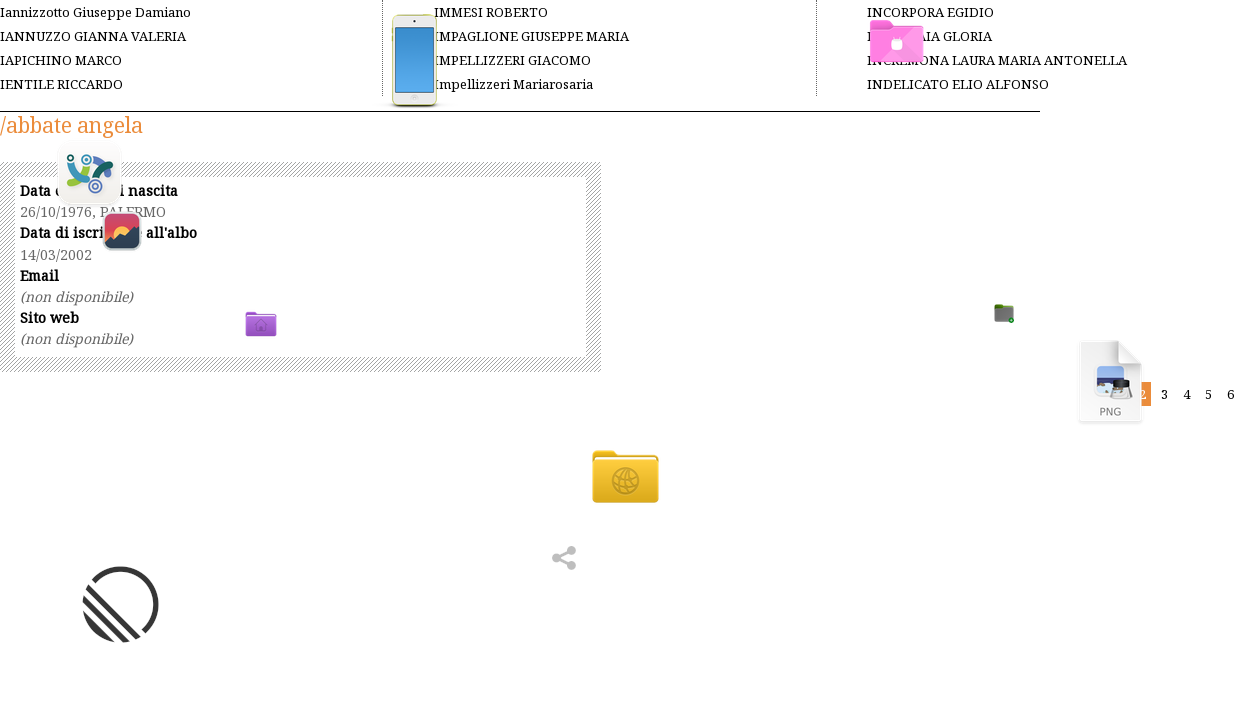 This screenshot has height=720, width=1253. What do you see at coordinates (564, 558) in the screenshot?
I see `open public shared folder` at bounding box center [564, 558].